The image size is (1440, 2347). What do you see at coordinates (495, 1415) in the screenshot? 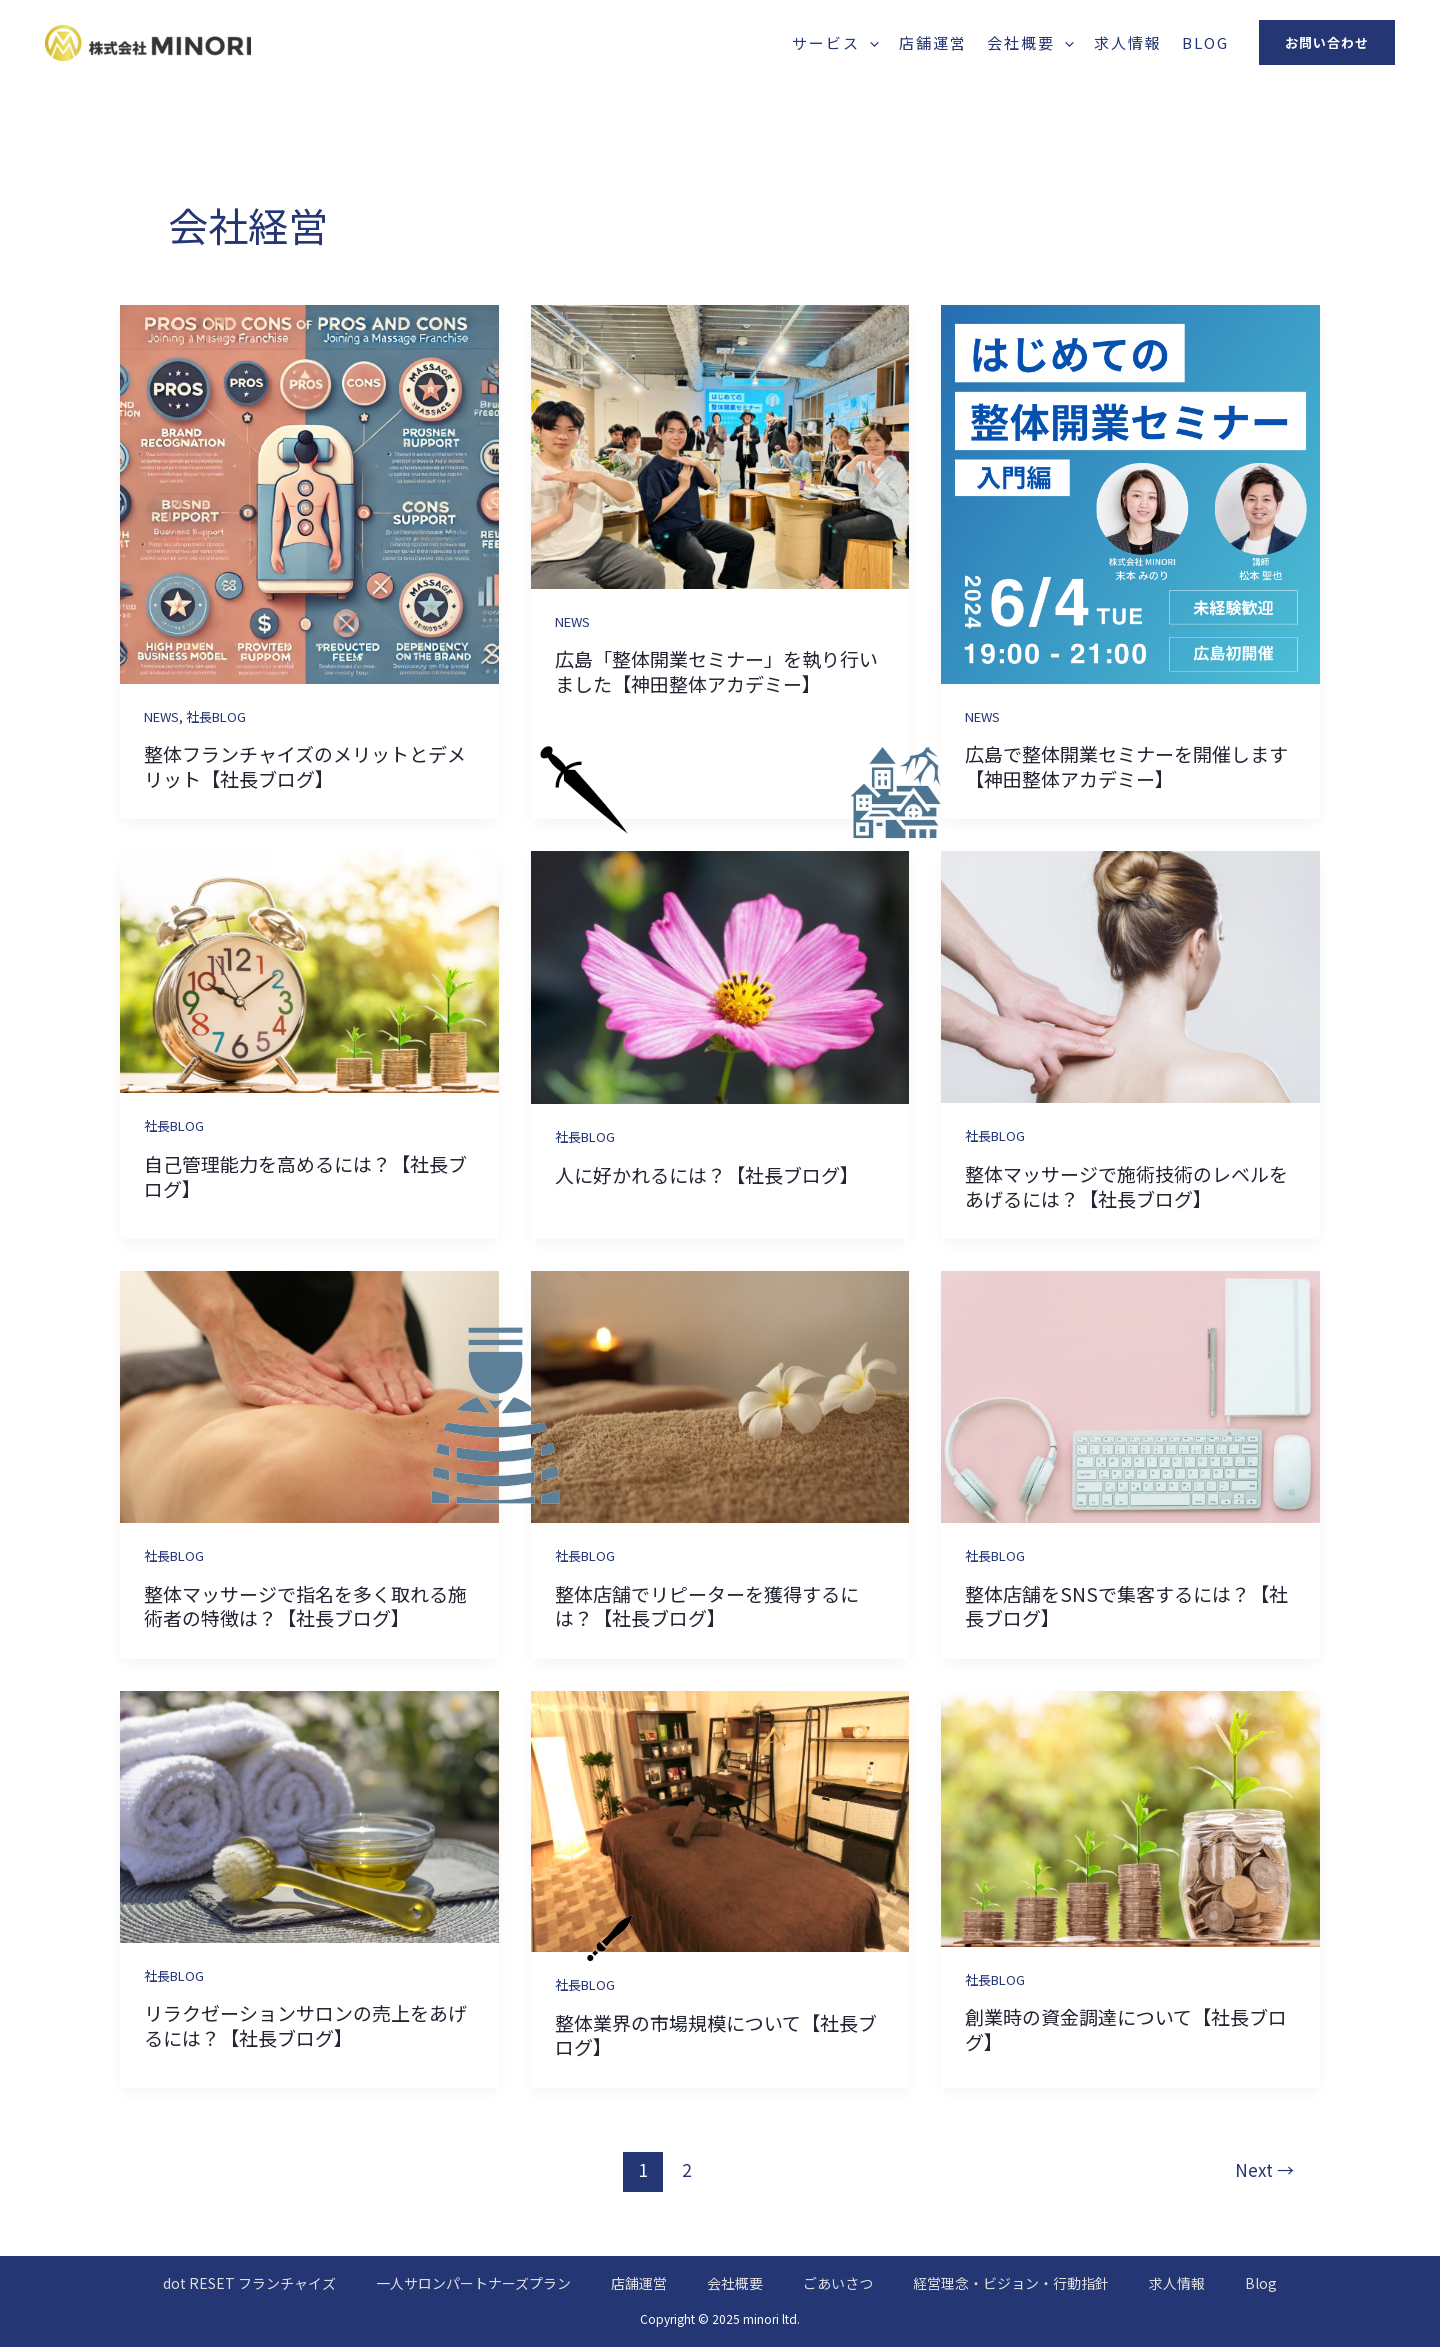
I see `indicates a prisoner or convict character in a game` at bounding box center [495, 1415].